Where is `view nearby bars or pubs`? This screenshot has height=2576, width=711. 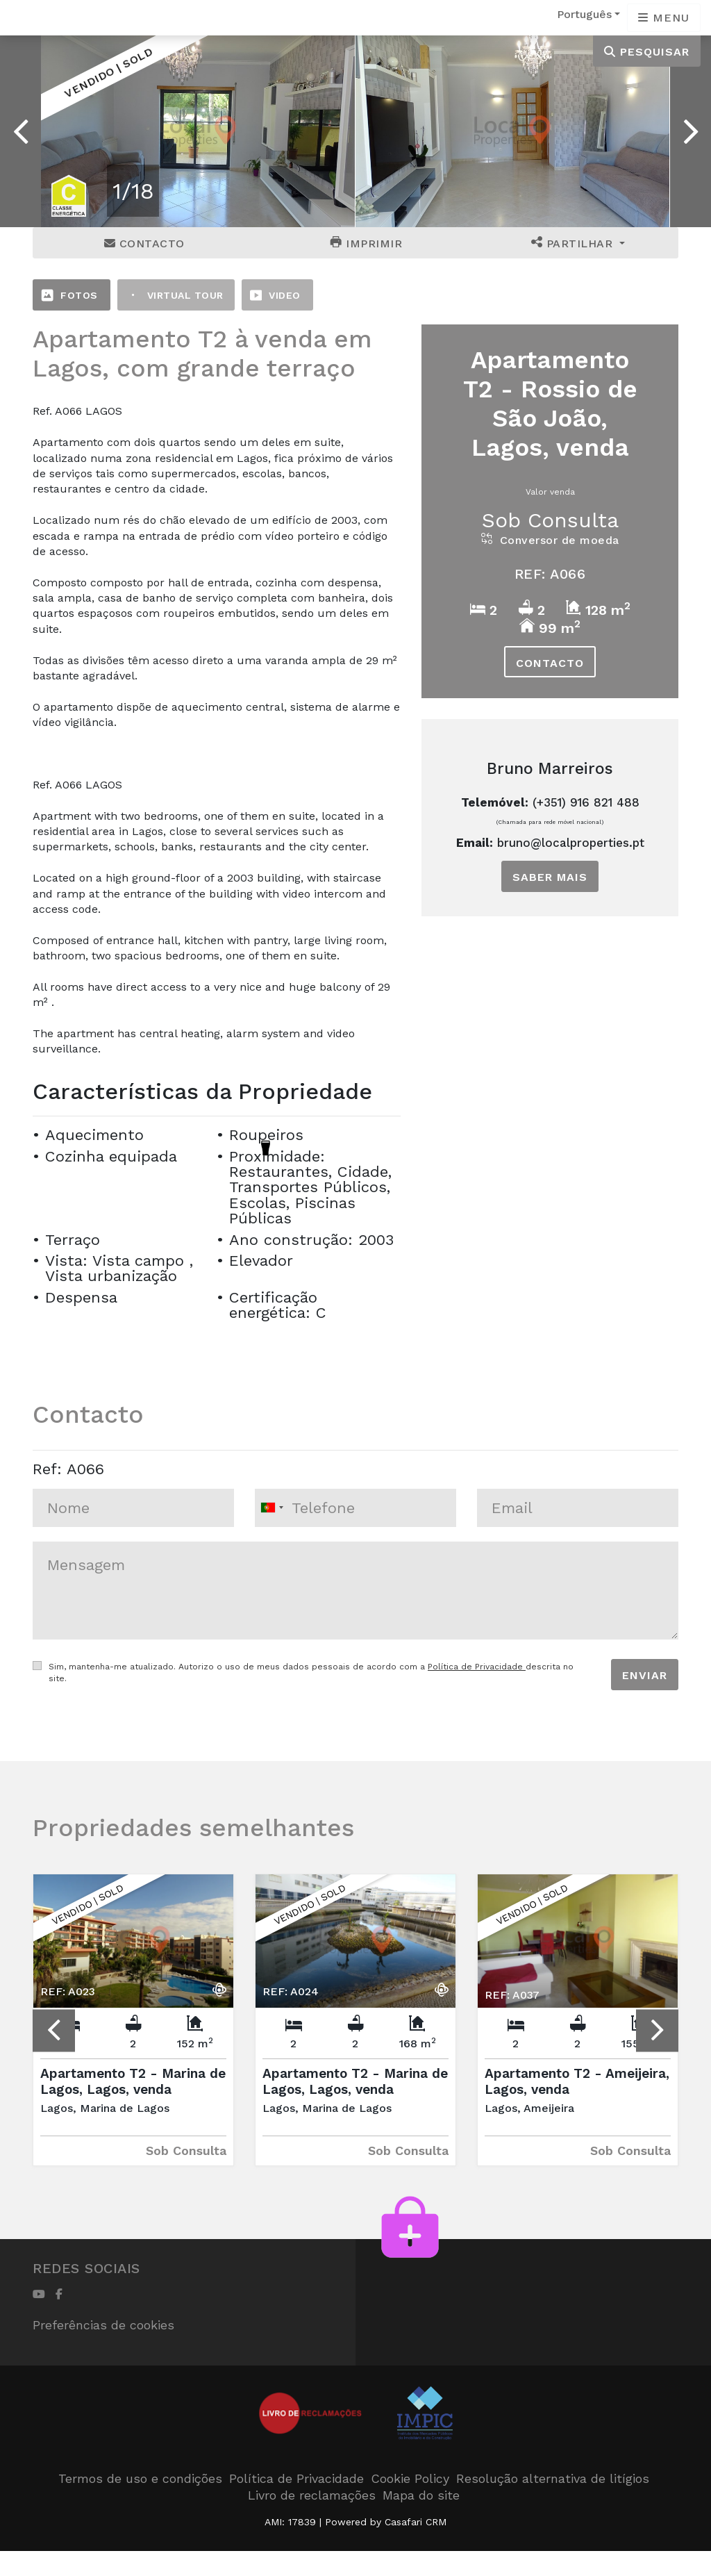 view nearby bars or pubs is located at coordinates (265, 1148).